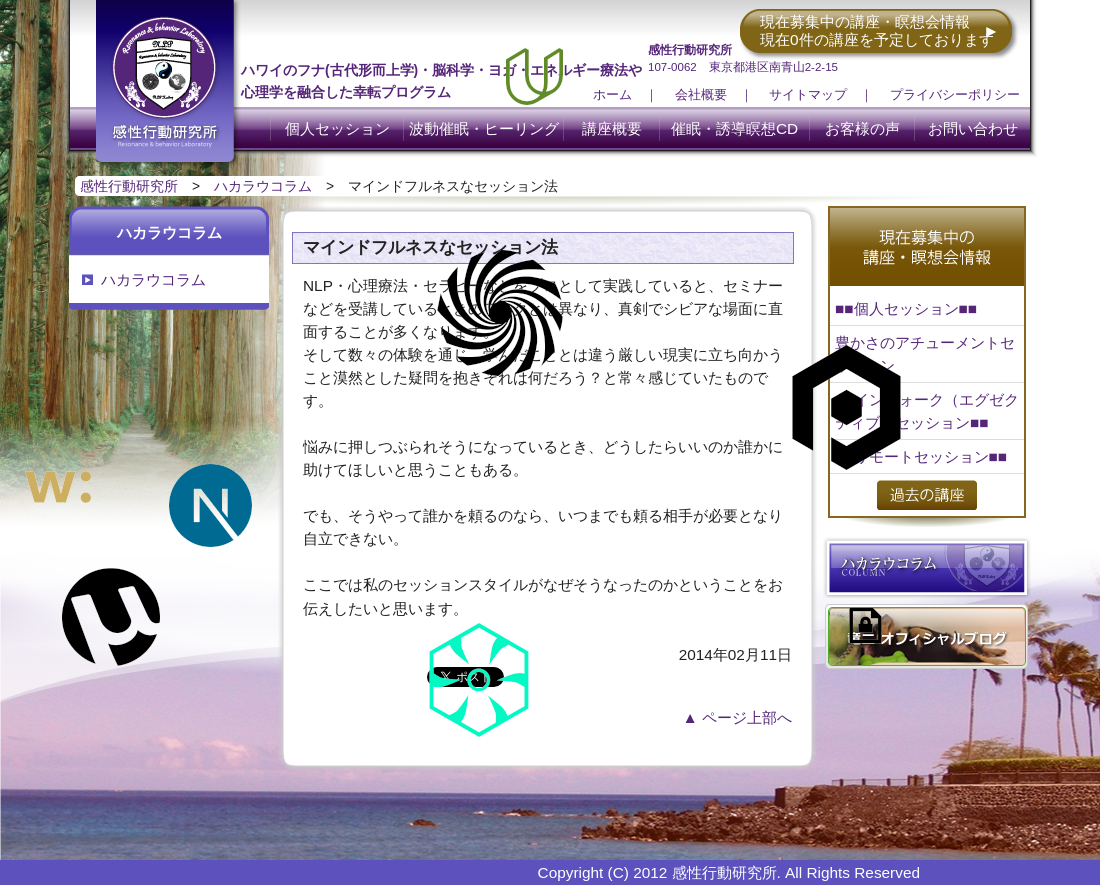 This screenshot has height=885, width=1100. What do you see at coordinates (111, 617) in the screenshot?
I see `open µTorrent application` at bounding box center [111, 617].